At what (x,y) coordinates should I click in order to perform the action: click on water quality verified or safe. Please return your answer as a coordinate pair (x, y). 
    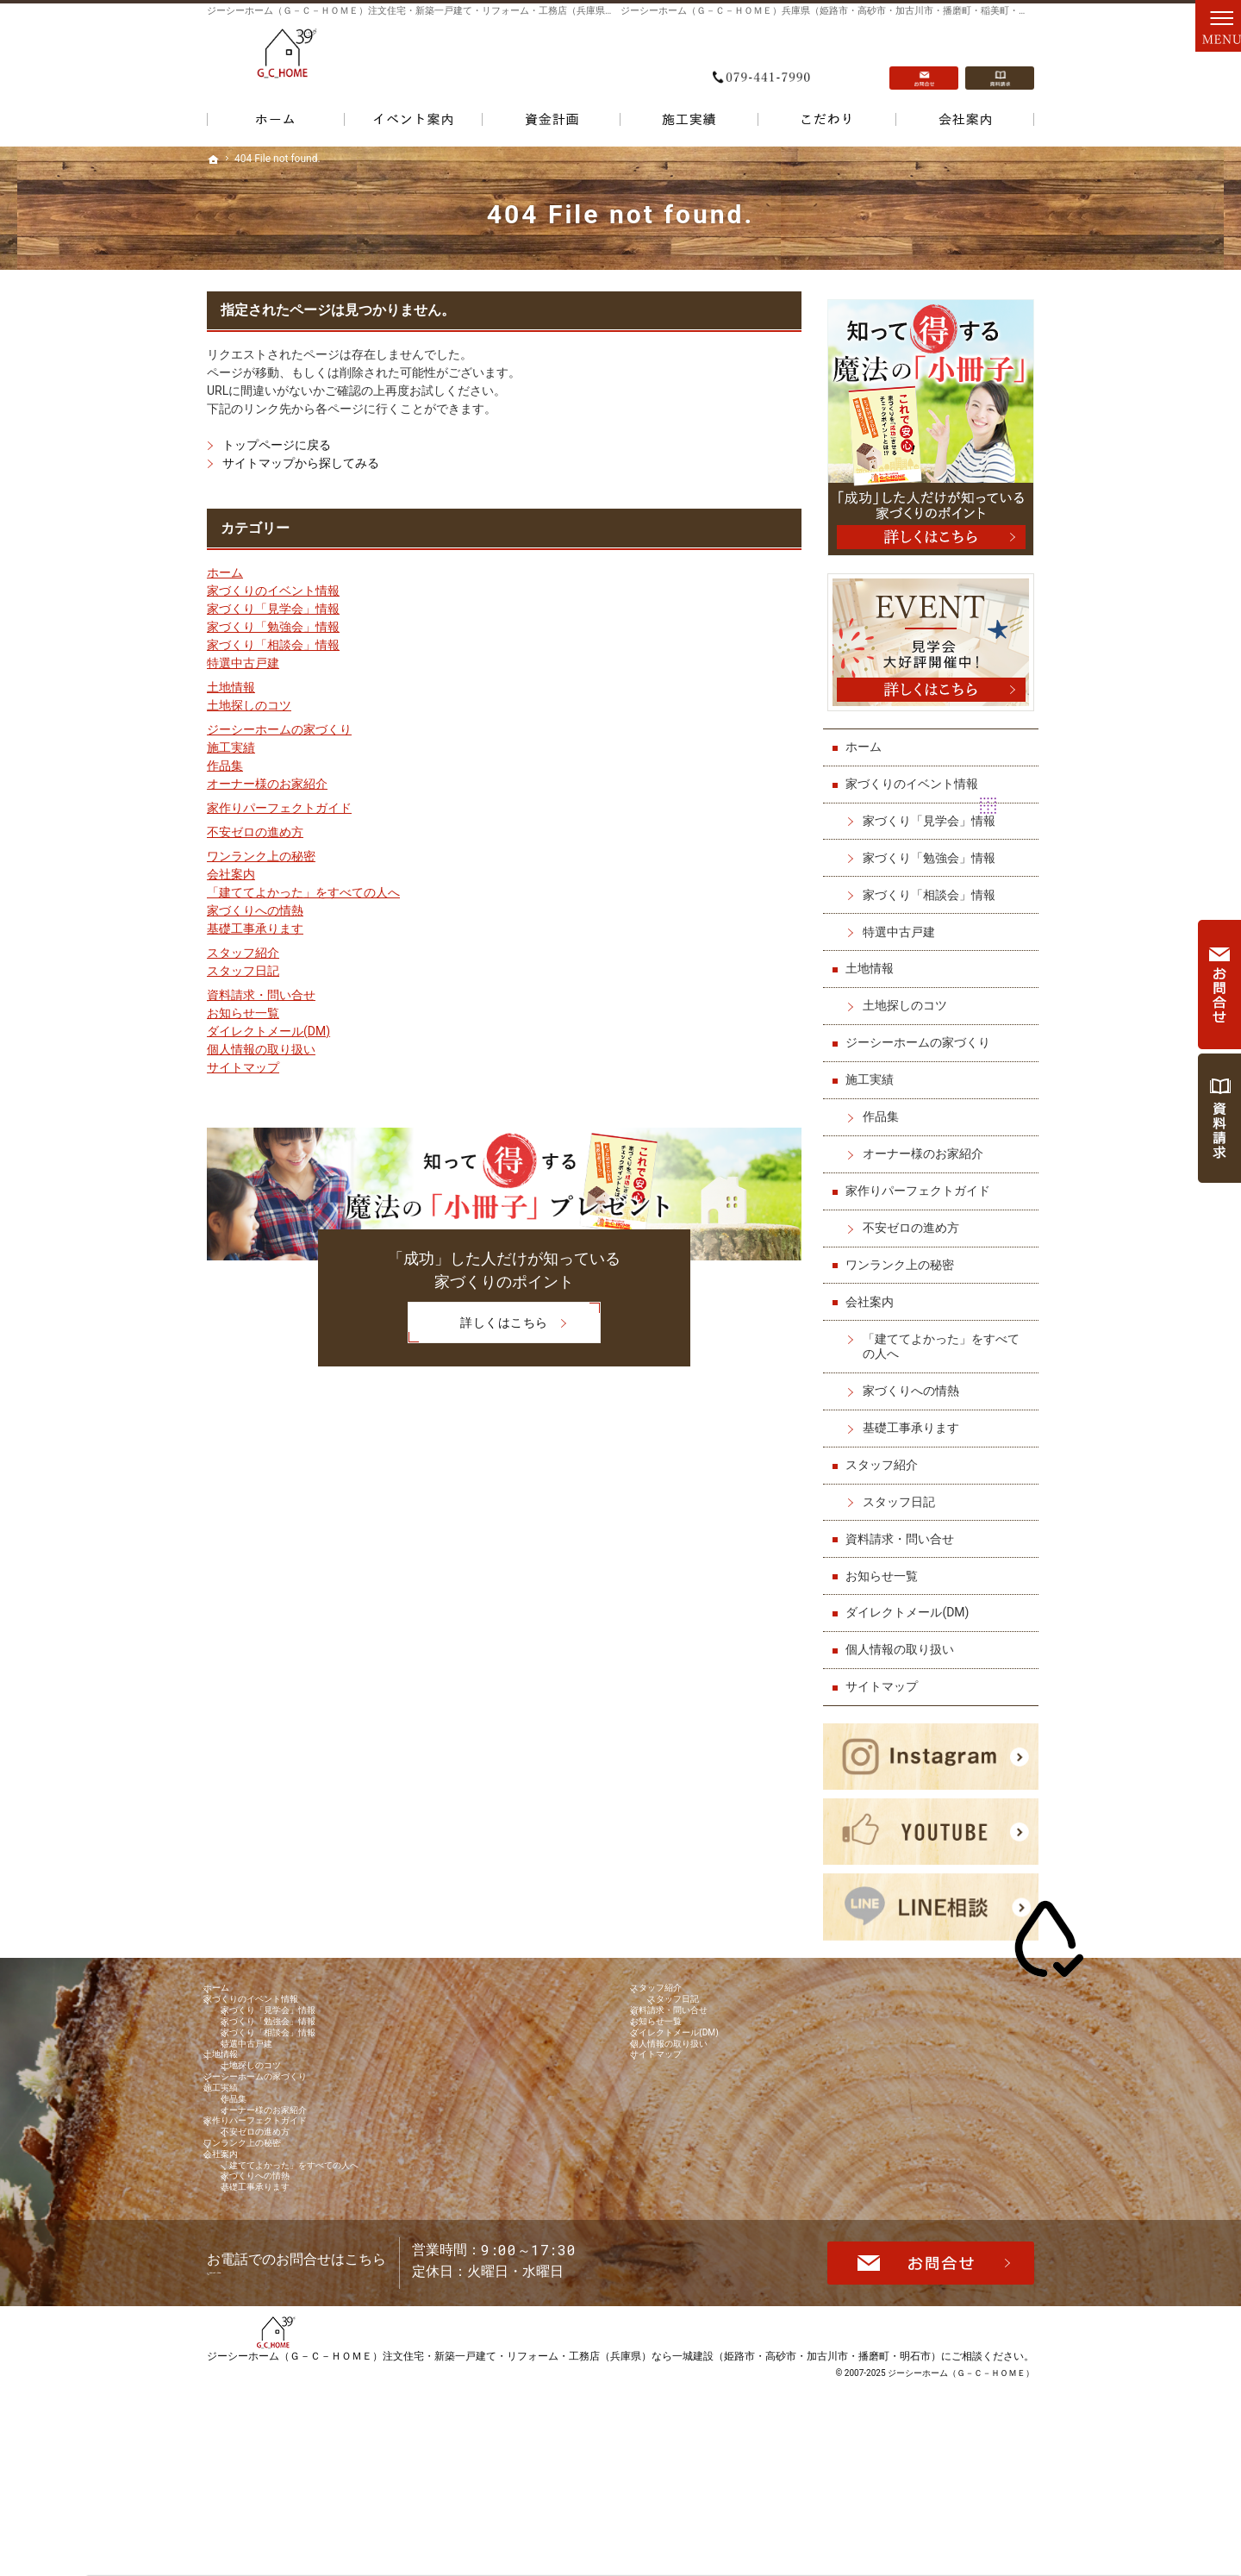
    Looking at the image, I should click on (1045, 1939).